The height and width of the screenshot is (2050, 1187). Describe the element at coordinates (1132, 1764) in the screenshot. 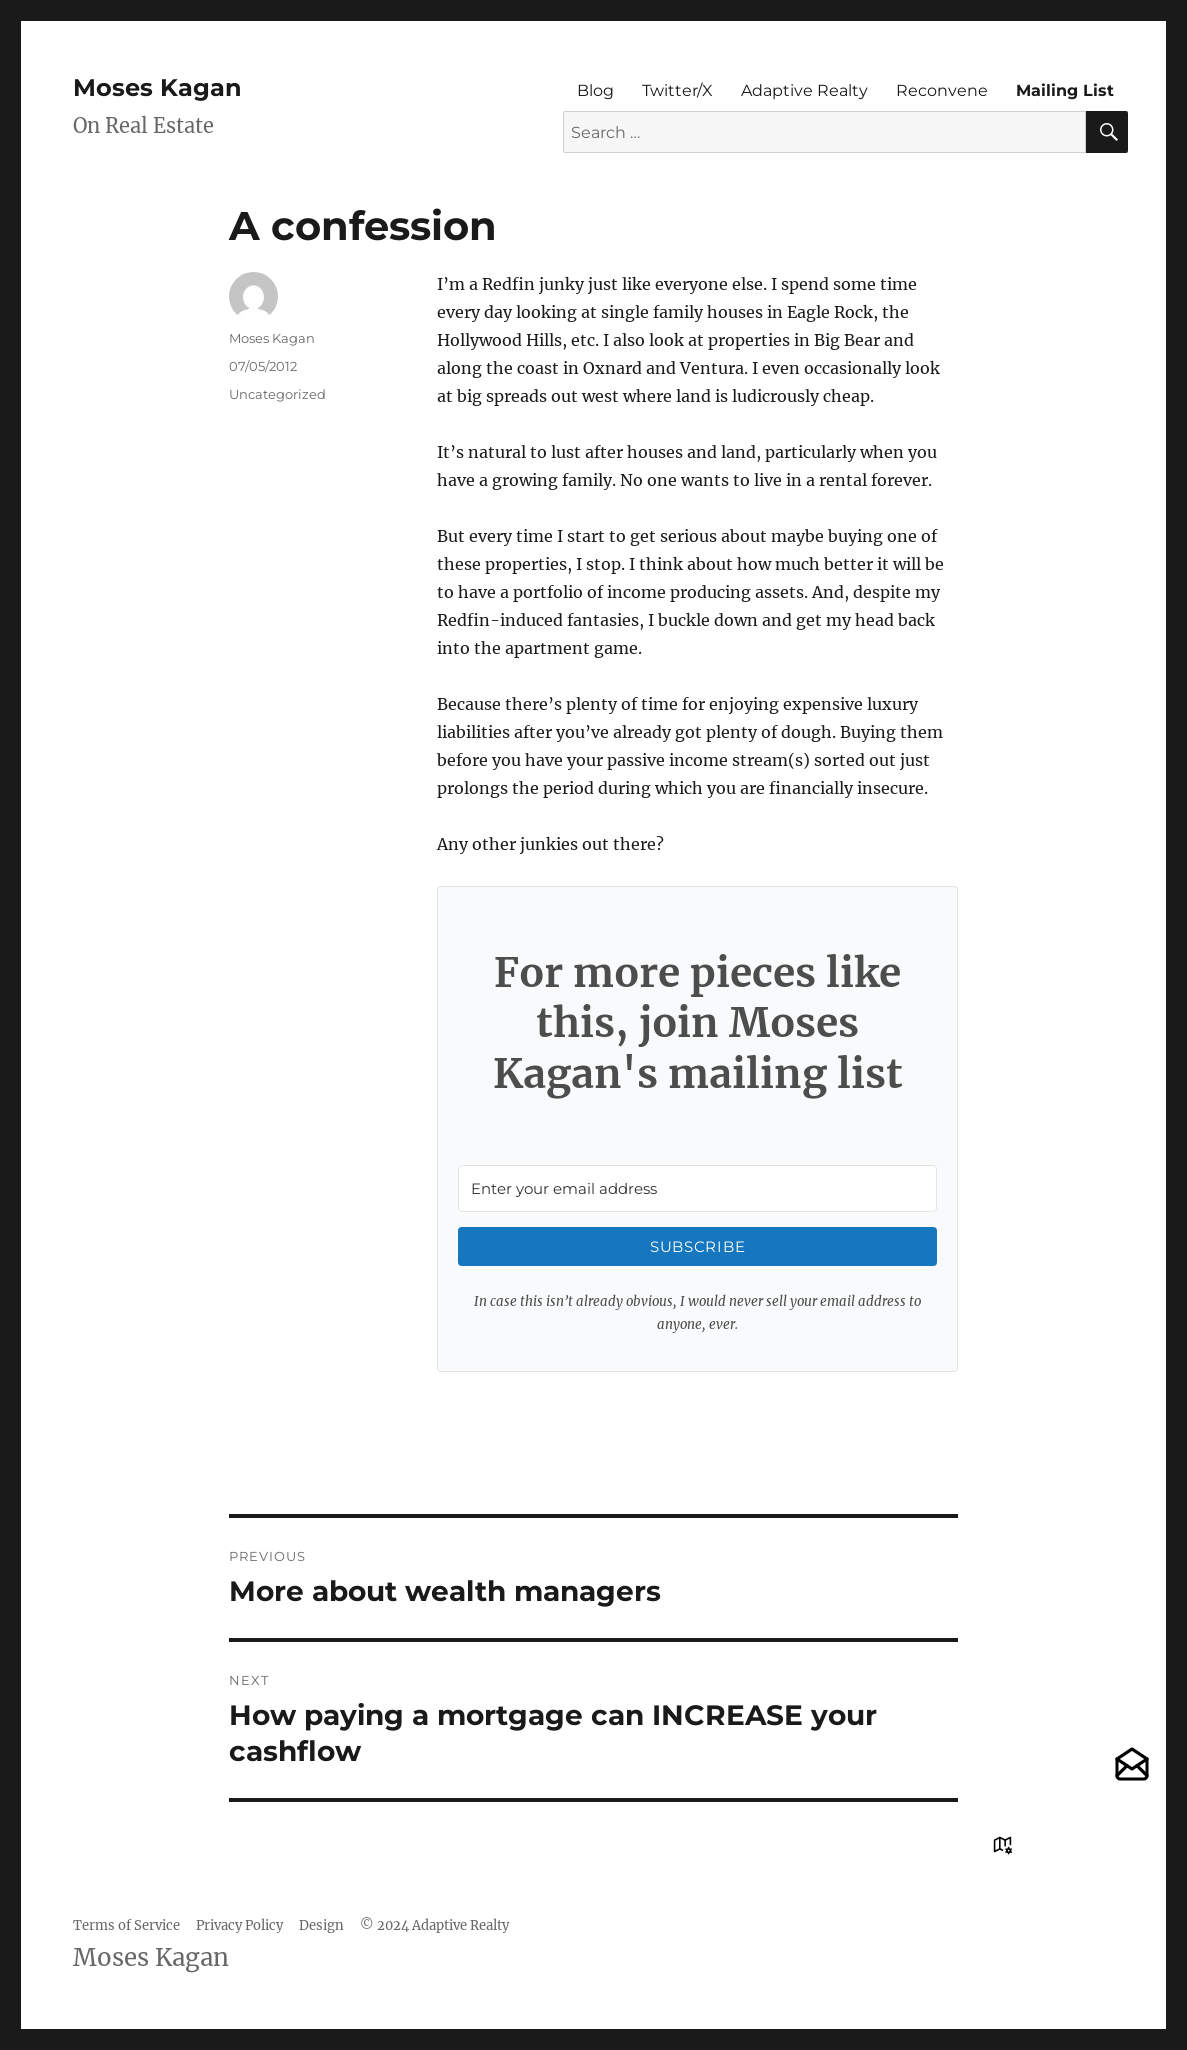

I see `indicates a read or opened email` at that location.